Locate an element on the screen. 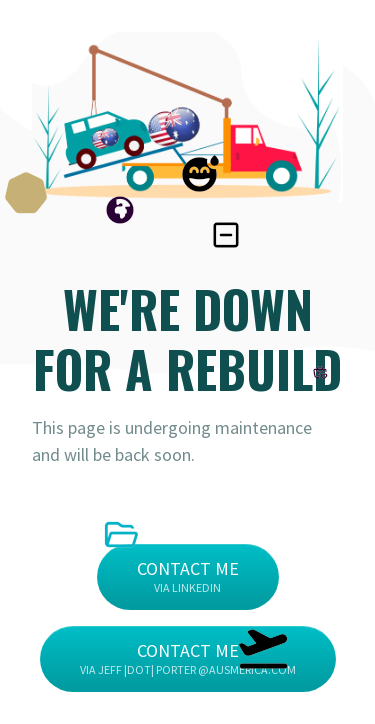  view departing flights is located at coordinates (263, 647).